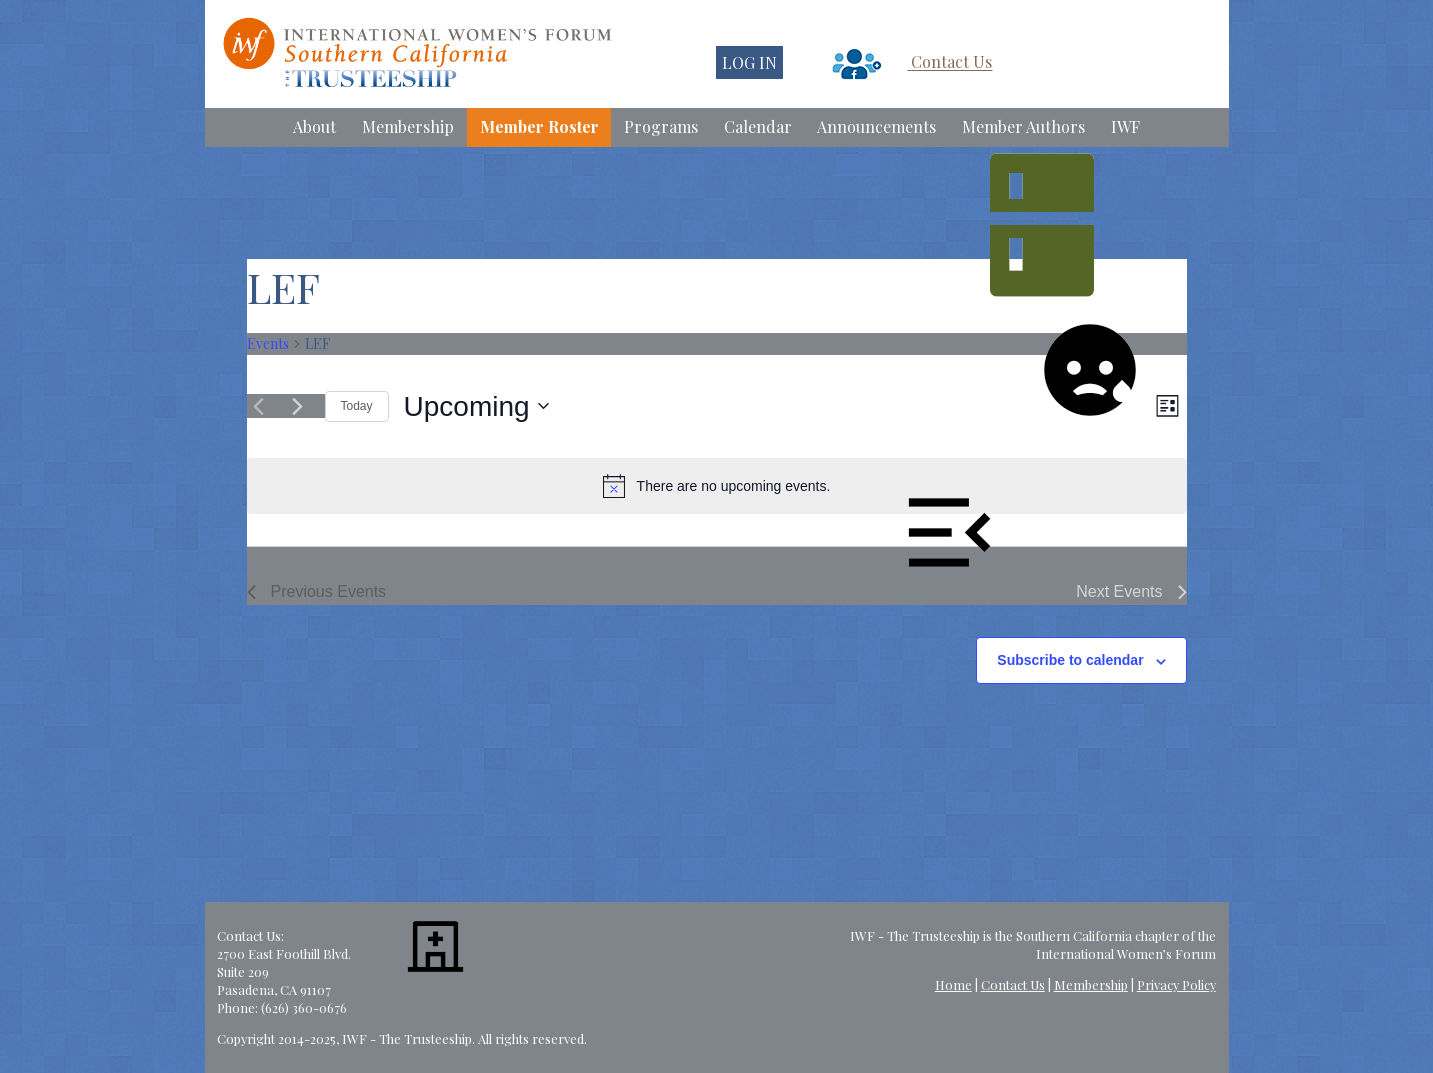 The image size is (1433, 1073). I want to click on find nearby hospitals, so click(435, 946).